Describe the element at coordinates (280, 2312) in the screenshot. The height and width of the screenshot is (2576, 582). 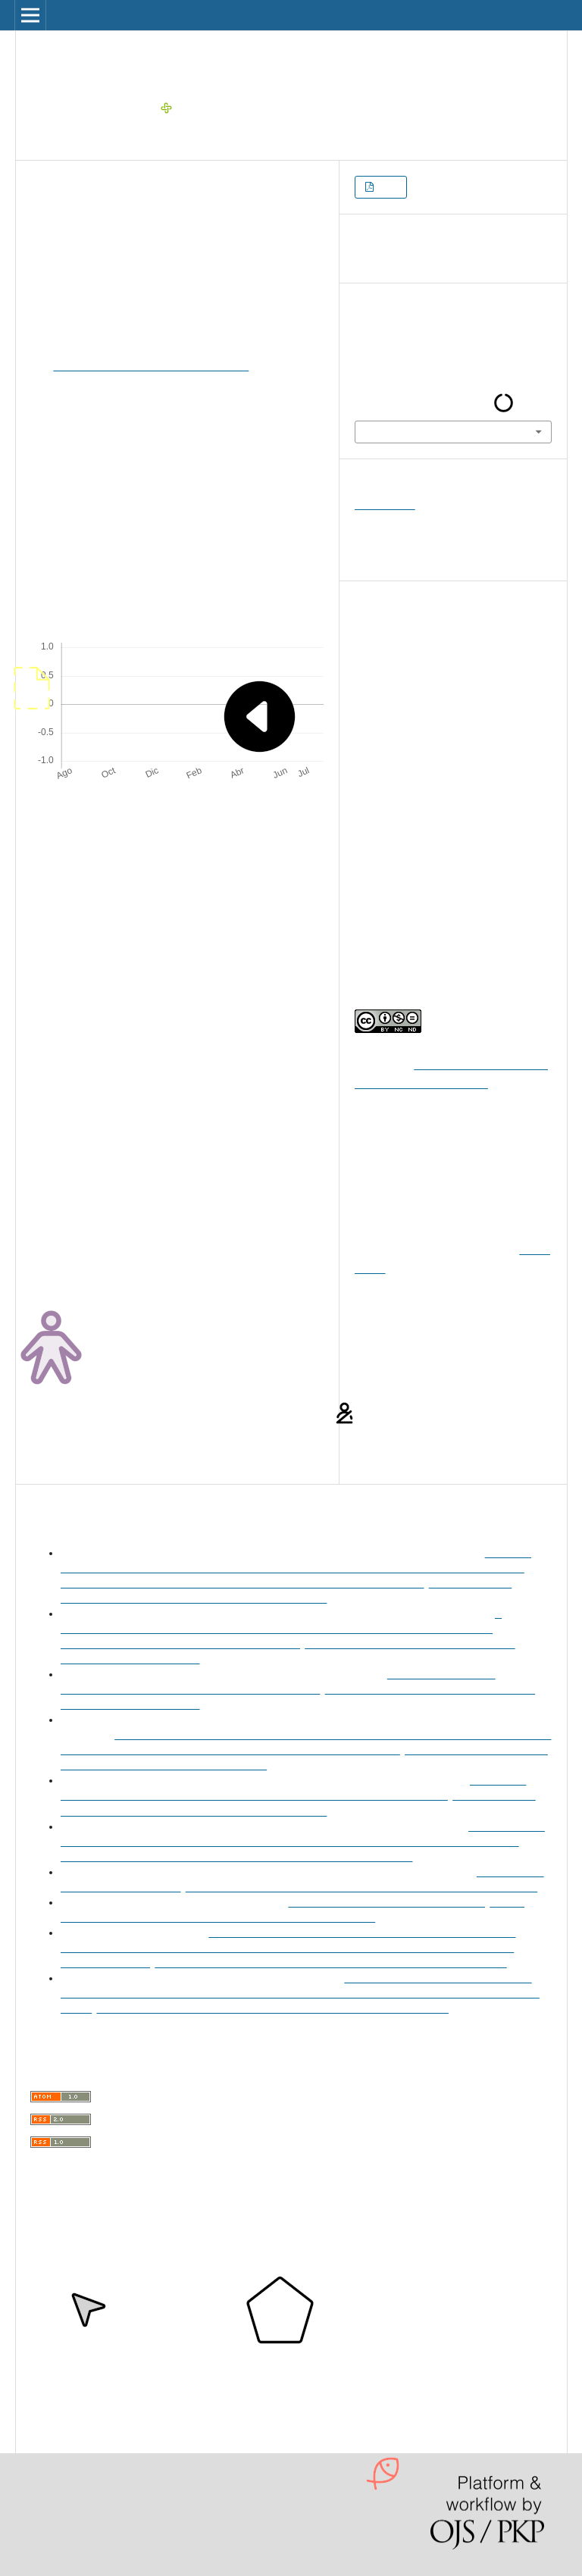
I see `a pentagon shape indicator` at that location.